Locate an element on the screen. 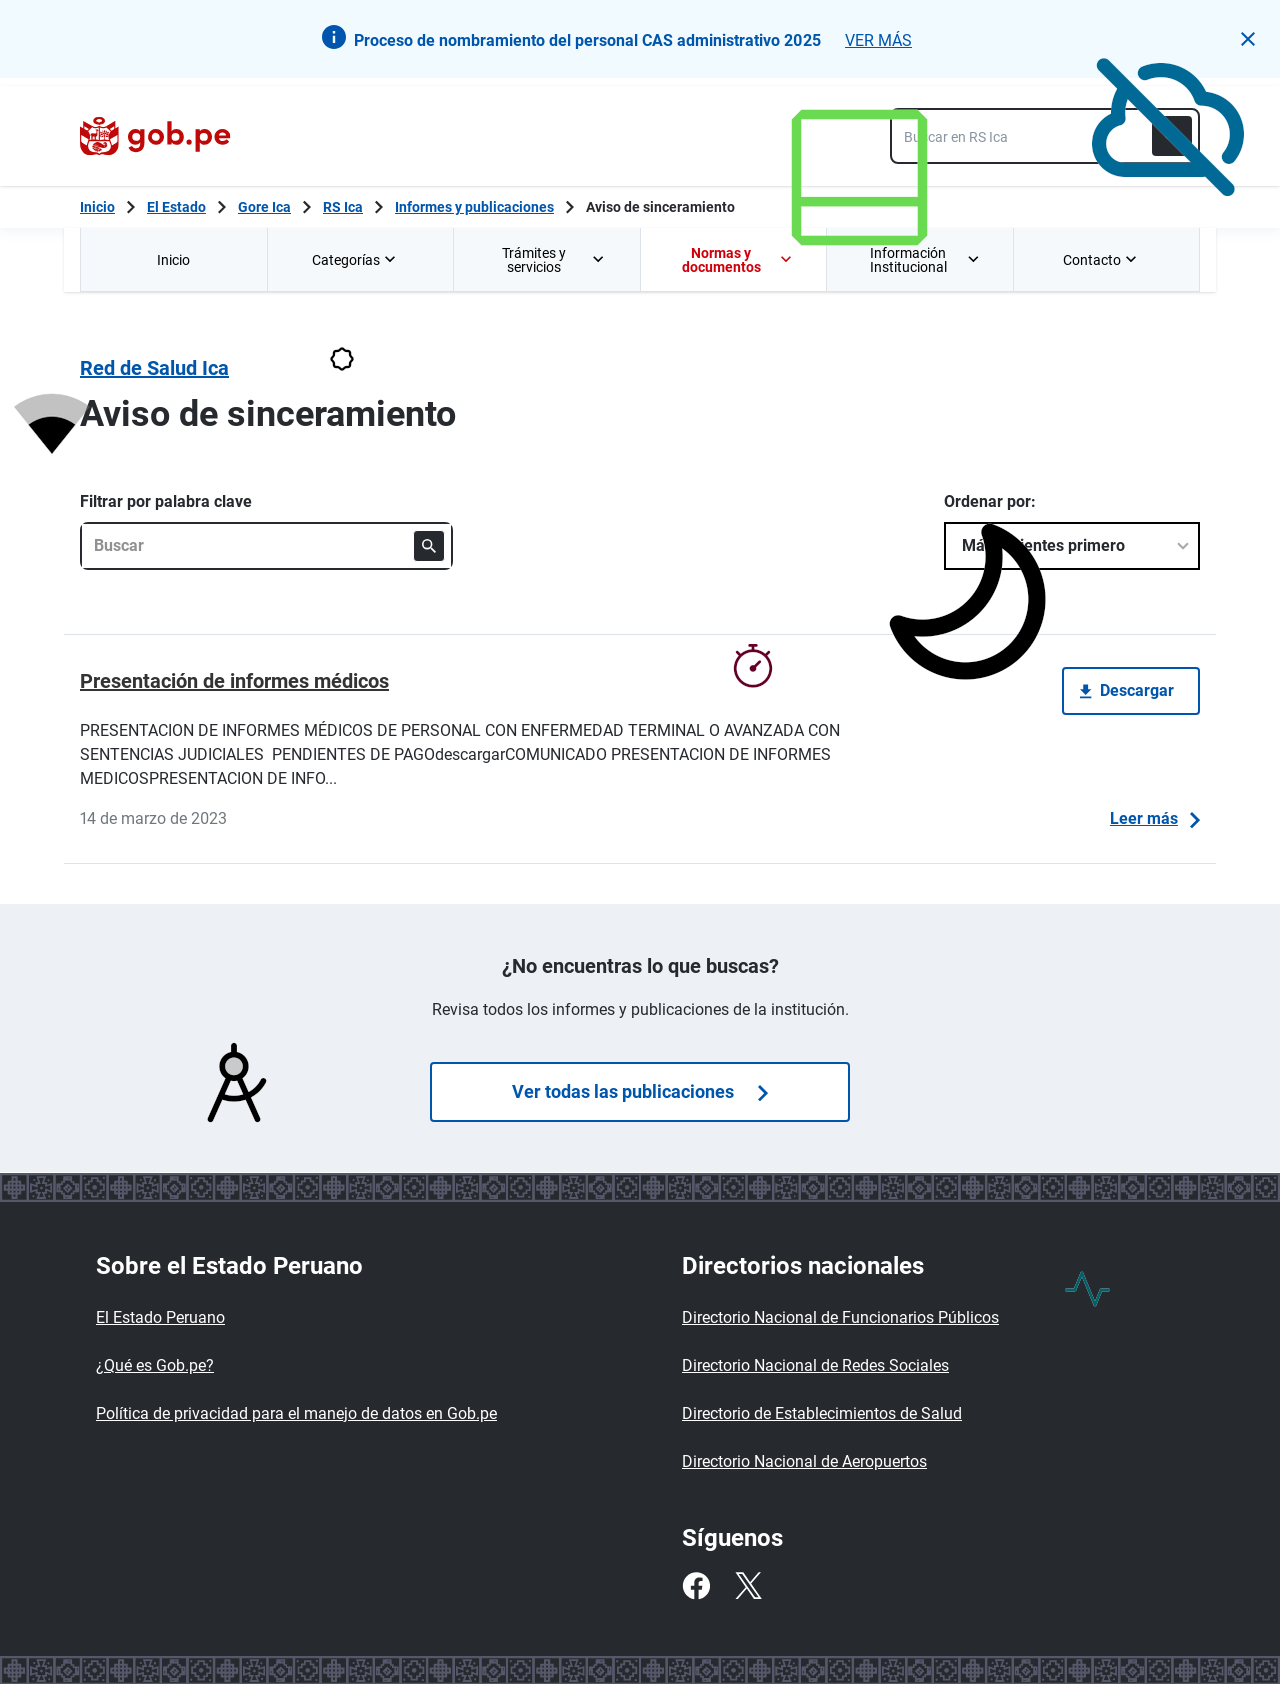 The height and width of the screenshot is (1684, 1280). switch to dark mode is located at coordinates (965, 599).